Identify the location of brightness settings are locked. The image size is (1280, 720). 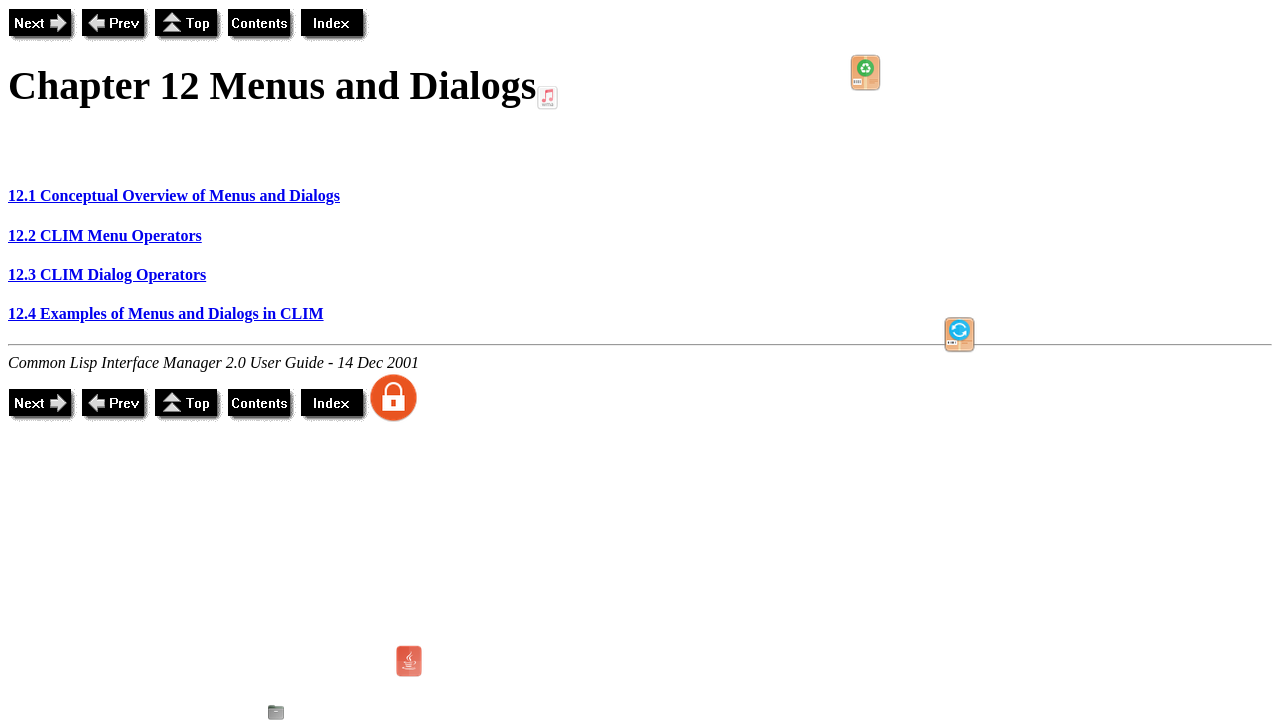
(393, 397).